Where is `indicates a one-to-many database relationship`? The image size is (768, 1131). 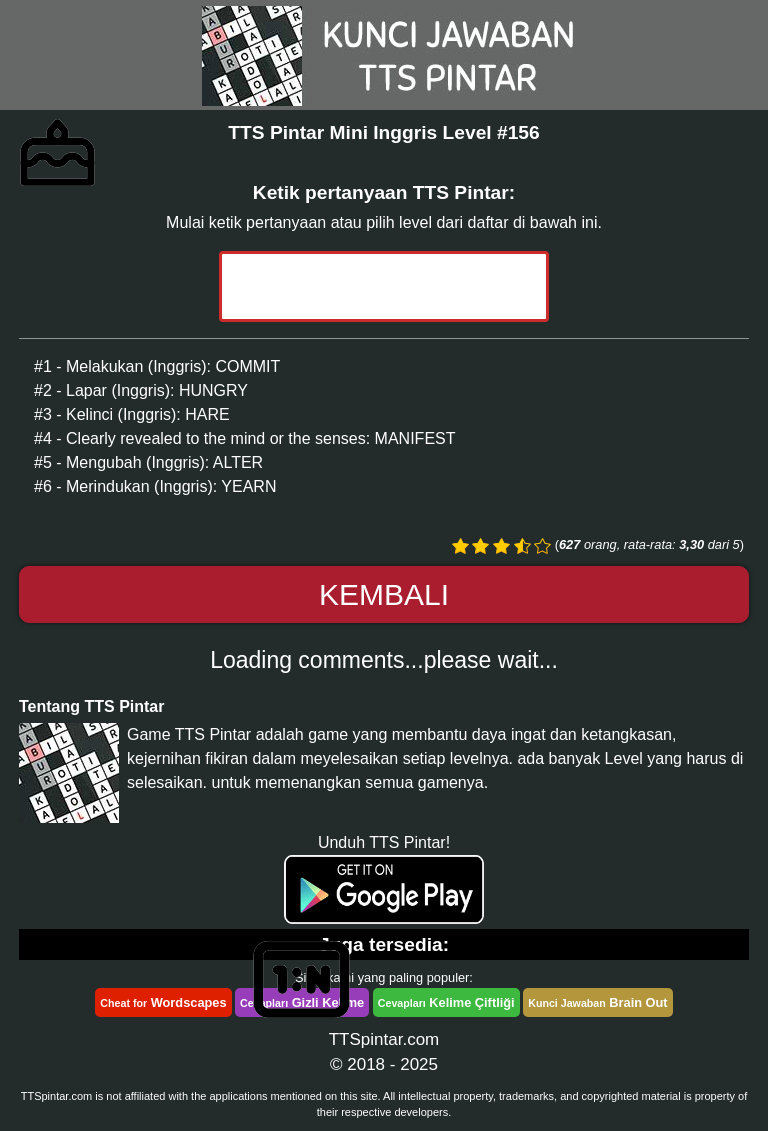
indicates a one-to-many database relationship is located at coordinates (301, 979).